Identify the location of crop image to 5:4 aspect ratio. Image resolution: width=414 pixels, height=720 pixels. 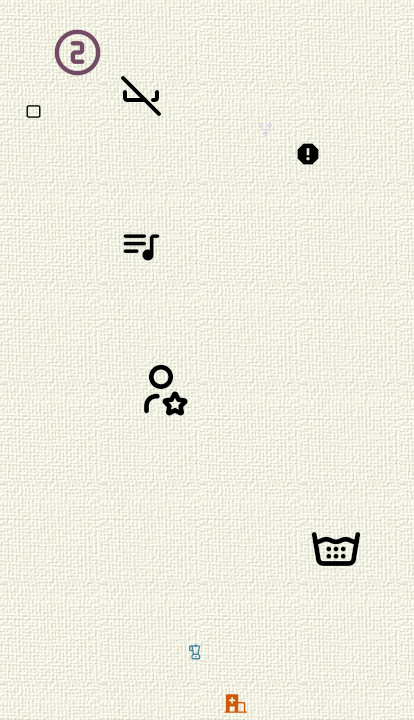
(33, 111).